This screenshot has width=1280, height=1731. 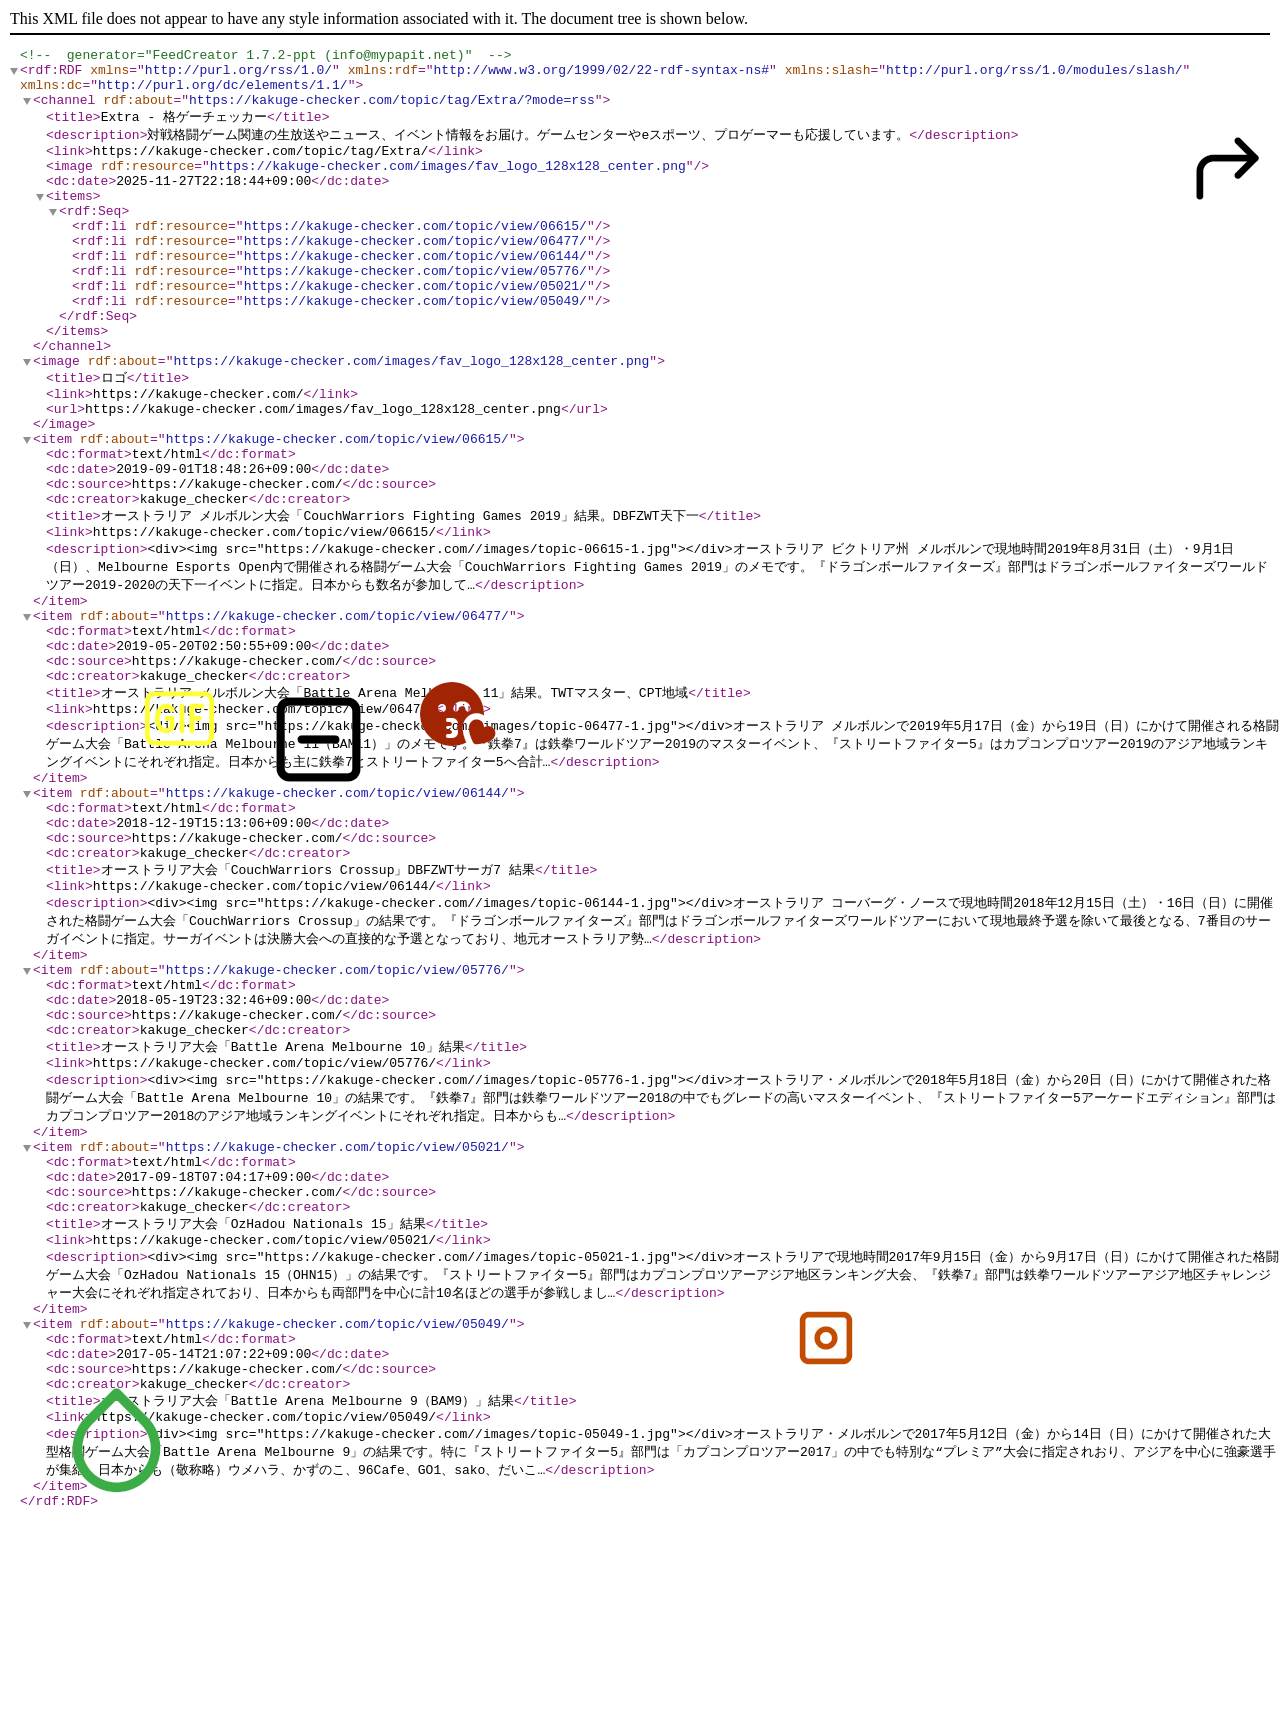 What do you see at coordinates (826, 1338) in the screenshot?
I see `apply a mask to selected layer or object` at bounding box center [826, 1338].